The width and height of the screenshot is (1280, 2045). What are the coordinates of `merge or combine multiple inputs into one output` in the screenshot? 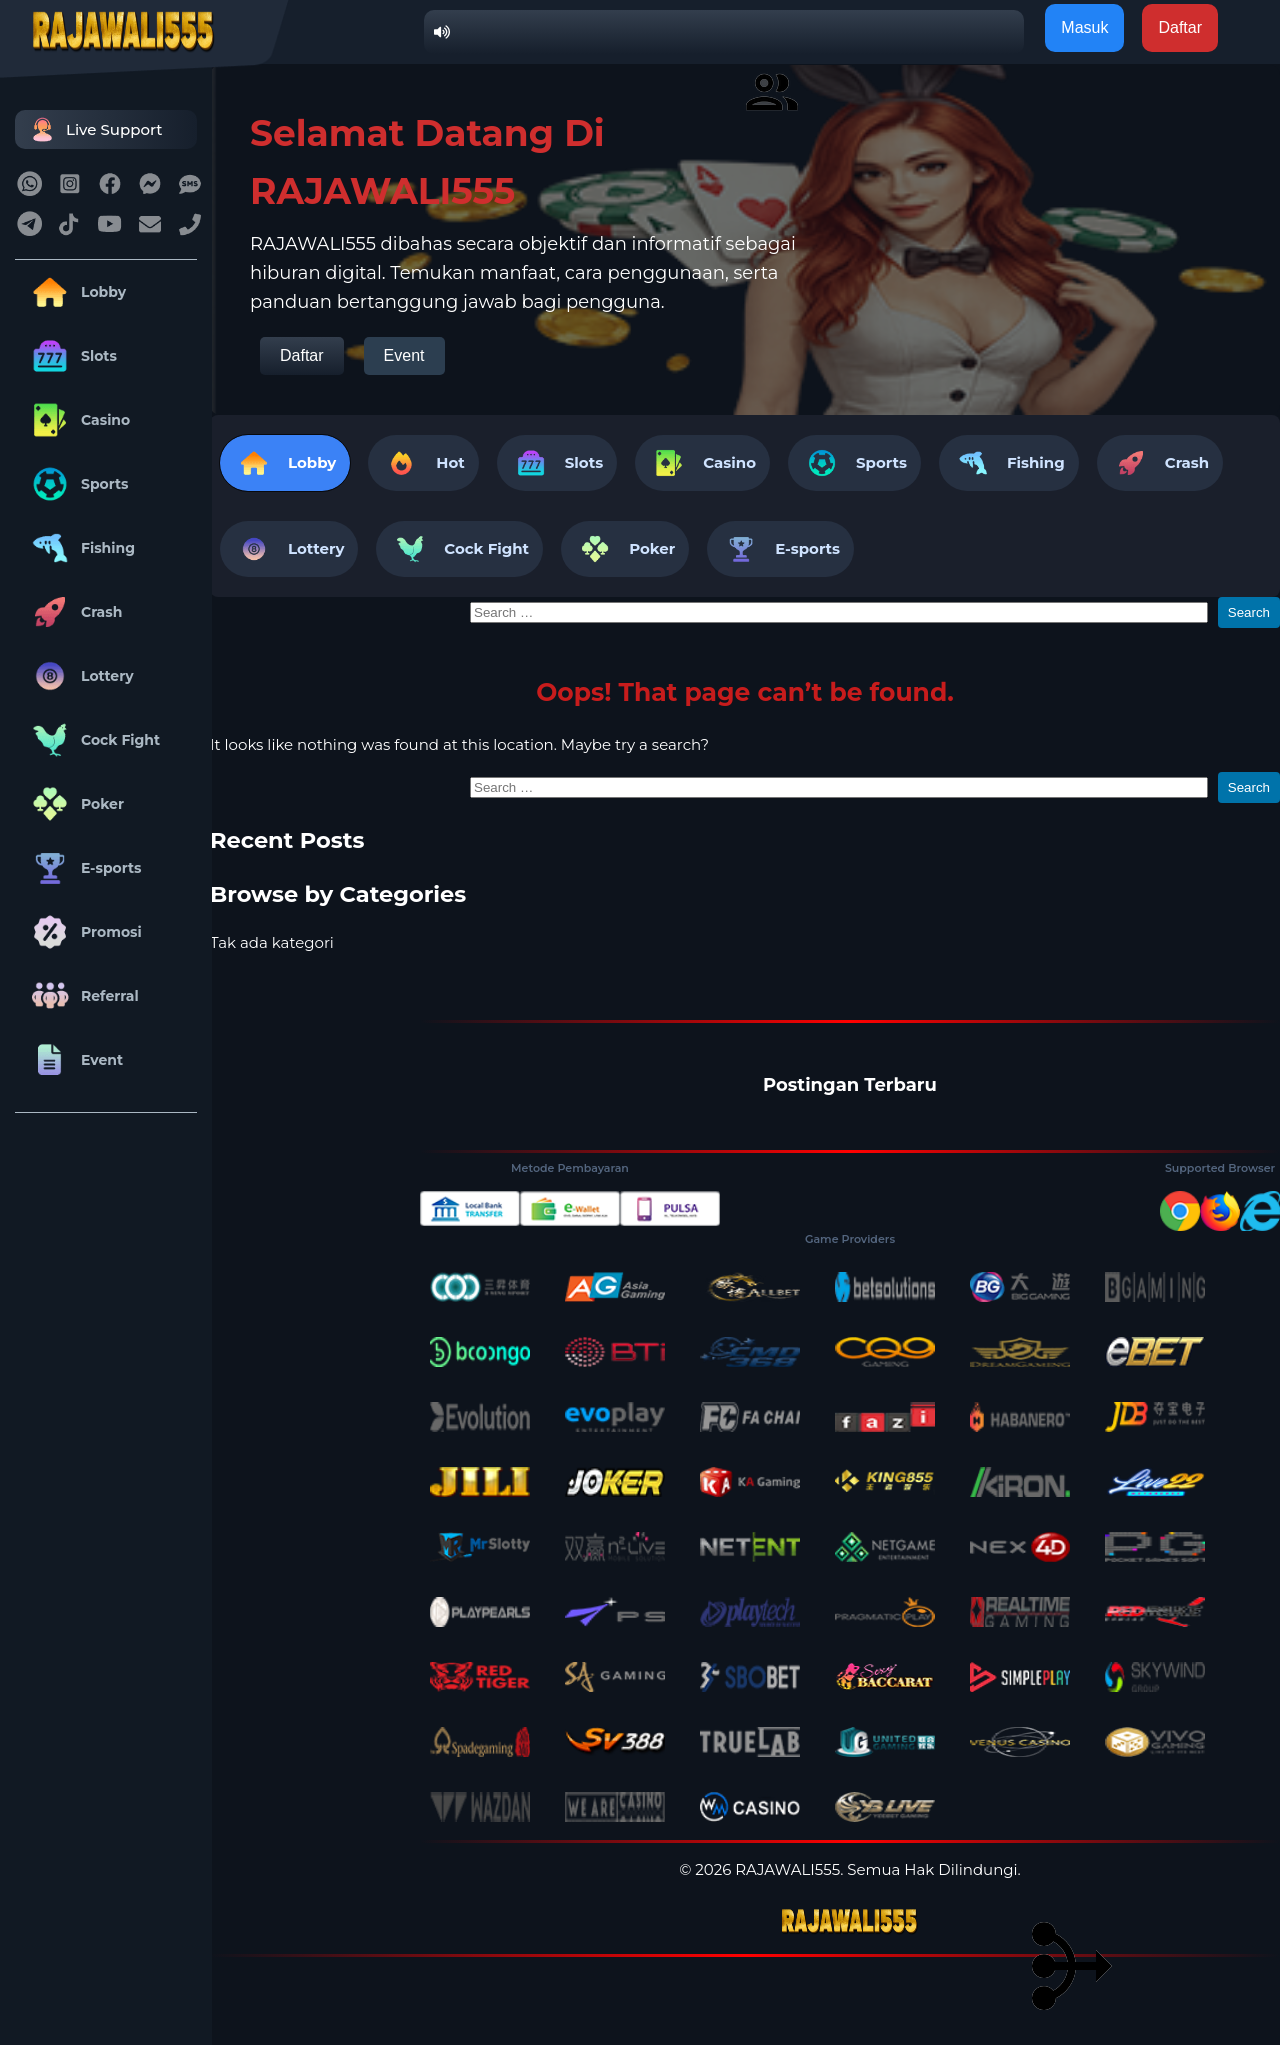 It's located at (1072, 1966).